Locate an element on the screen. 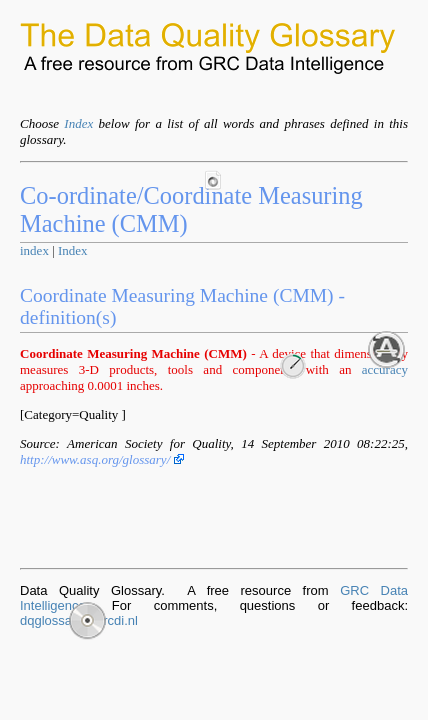 Image resolution: width=428 pixels, height=720 pixels. open the software update manager is located at coordinates (386, 349).